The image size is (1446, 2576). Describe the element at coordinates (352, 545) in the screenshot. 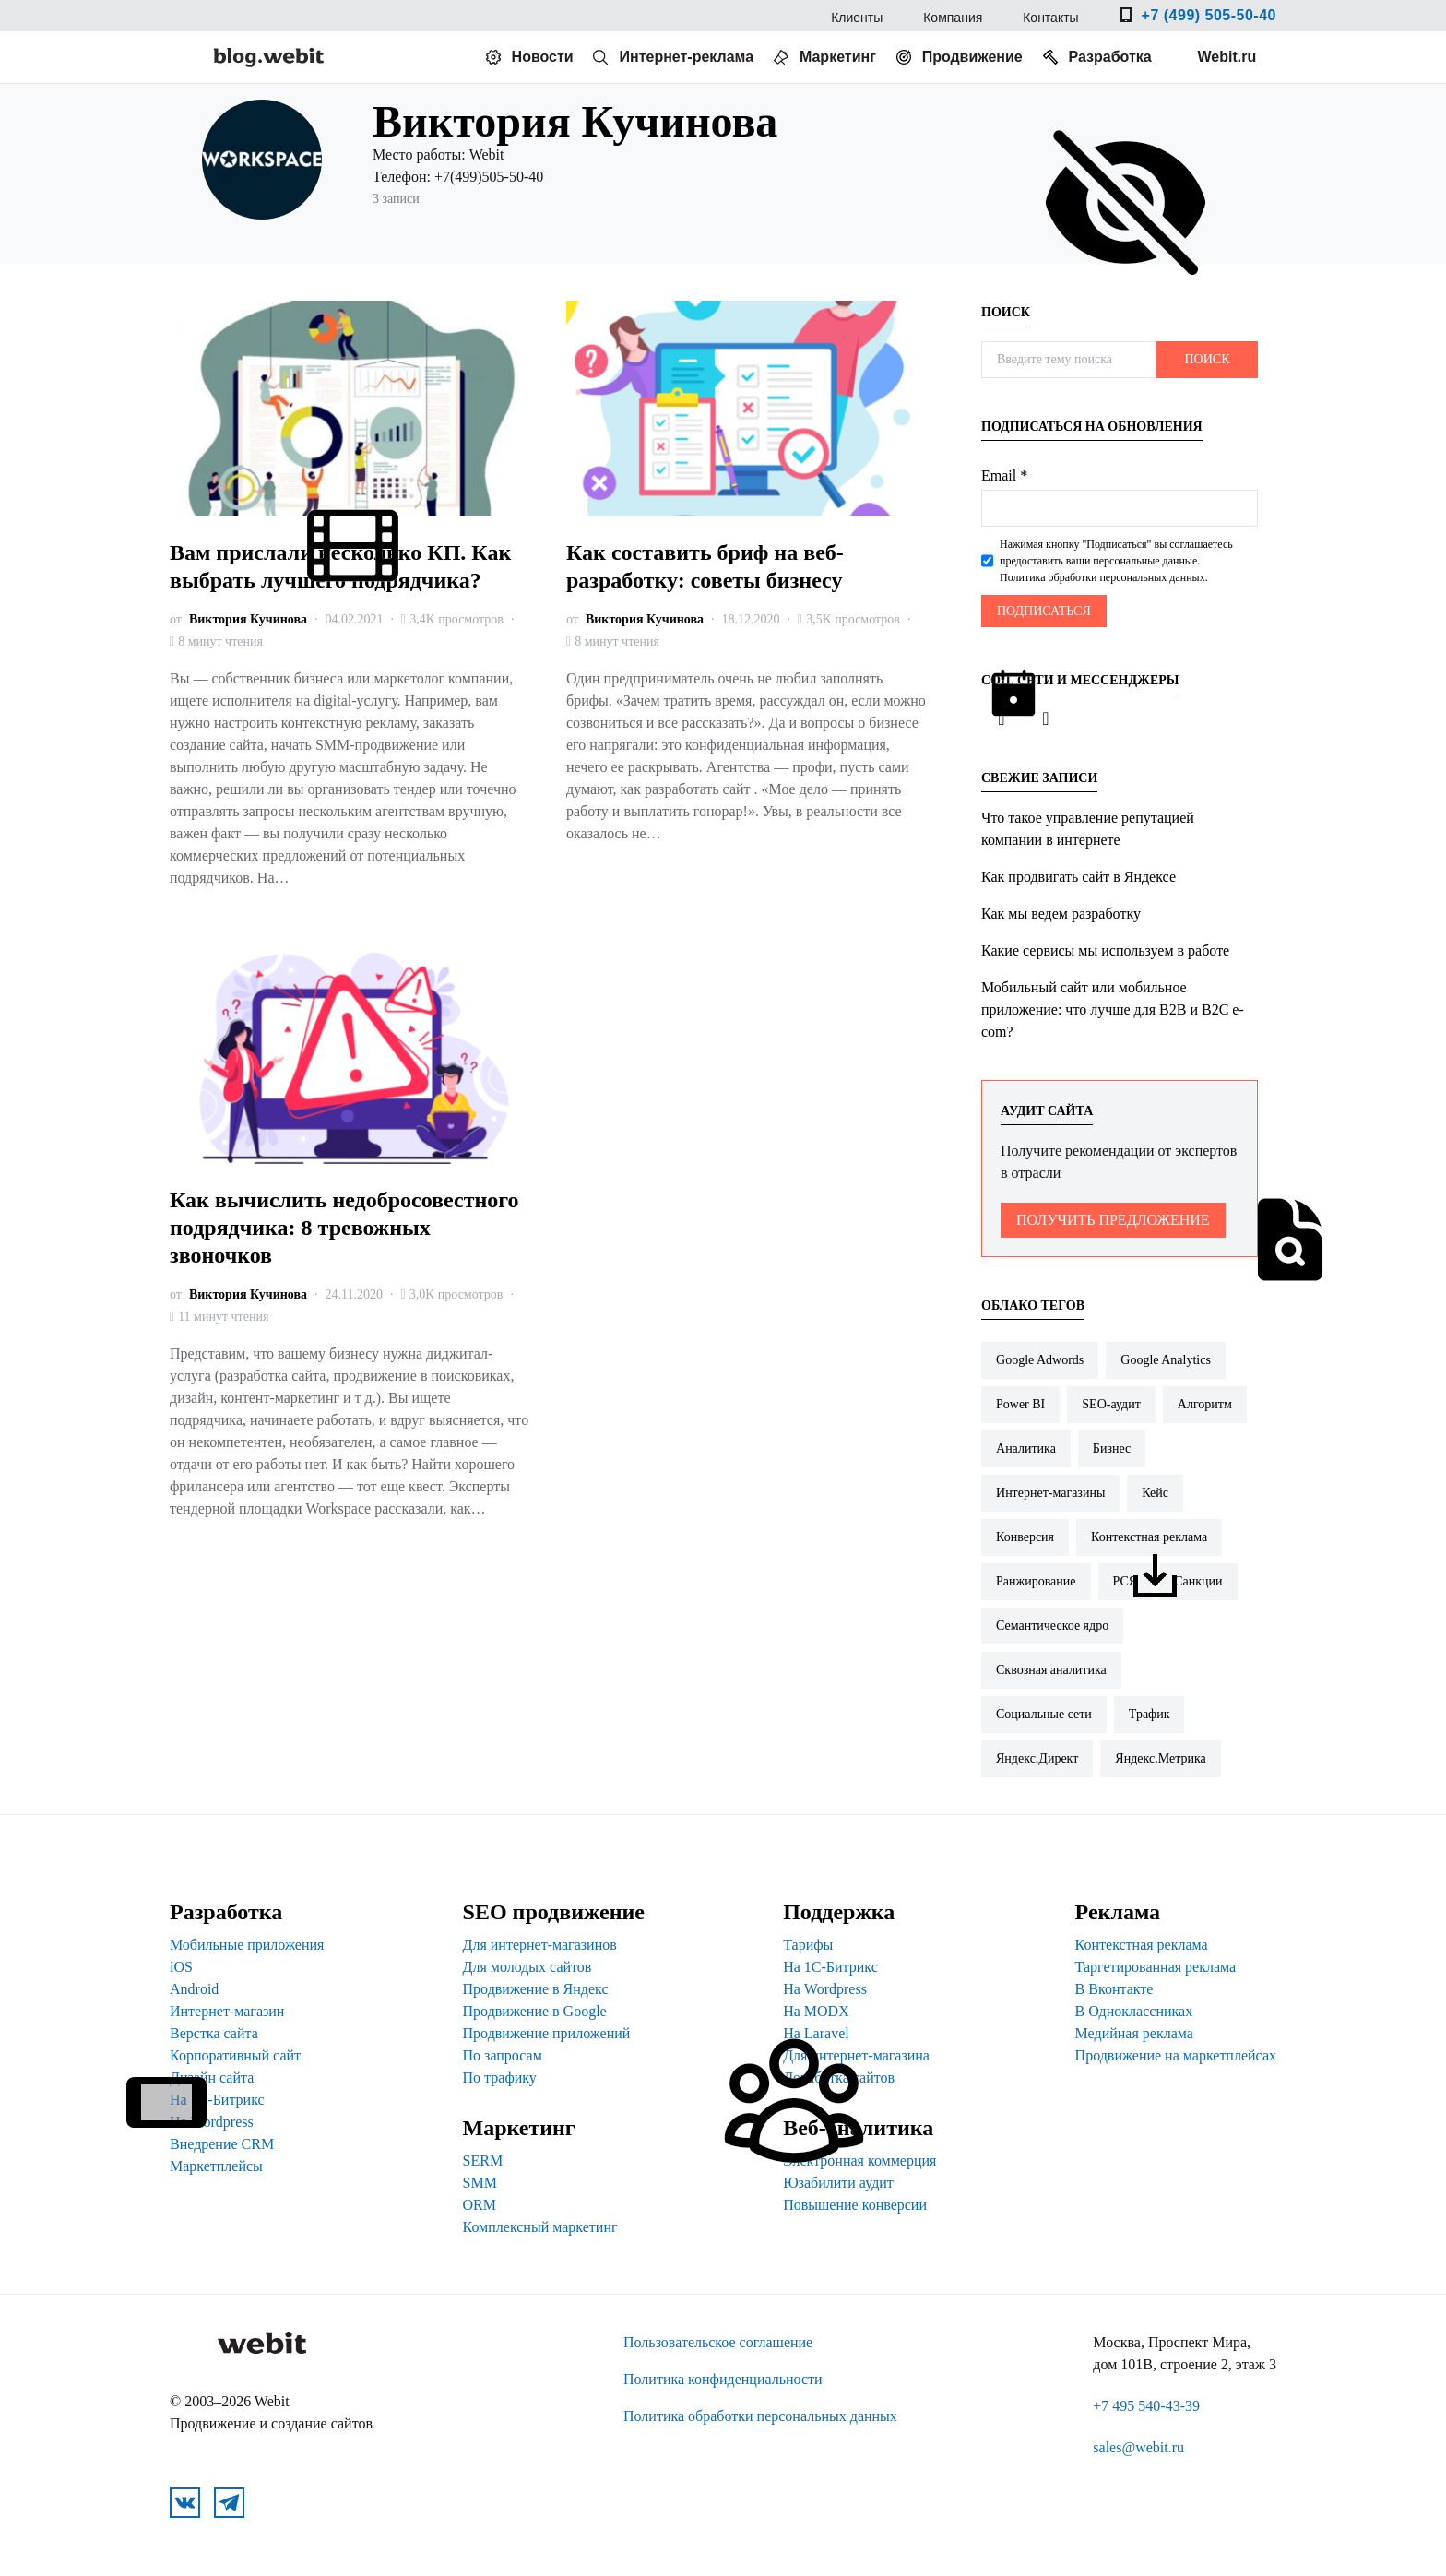

I see `view video or film content` at that location.